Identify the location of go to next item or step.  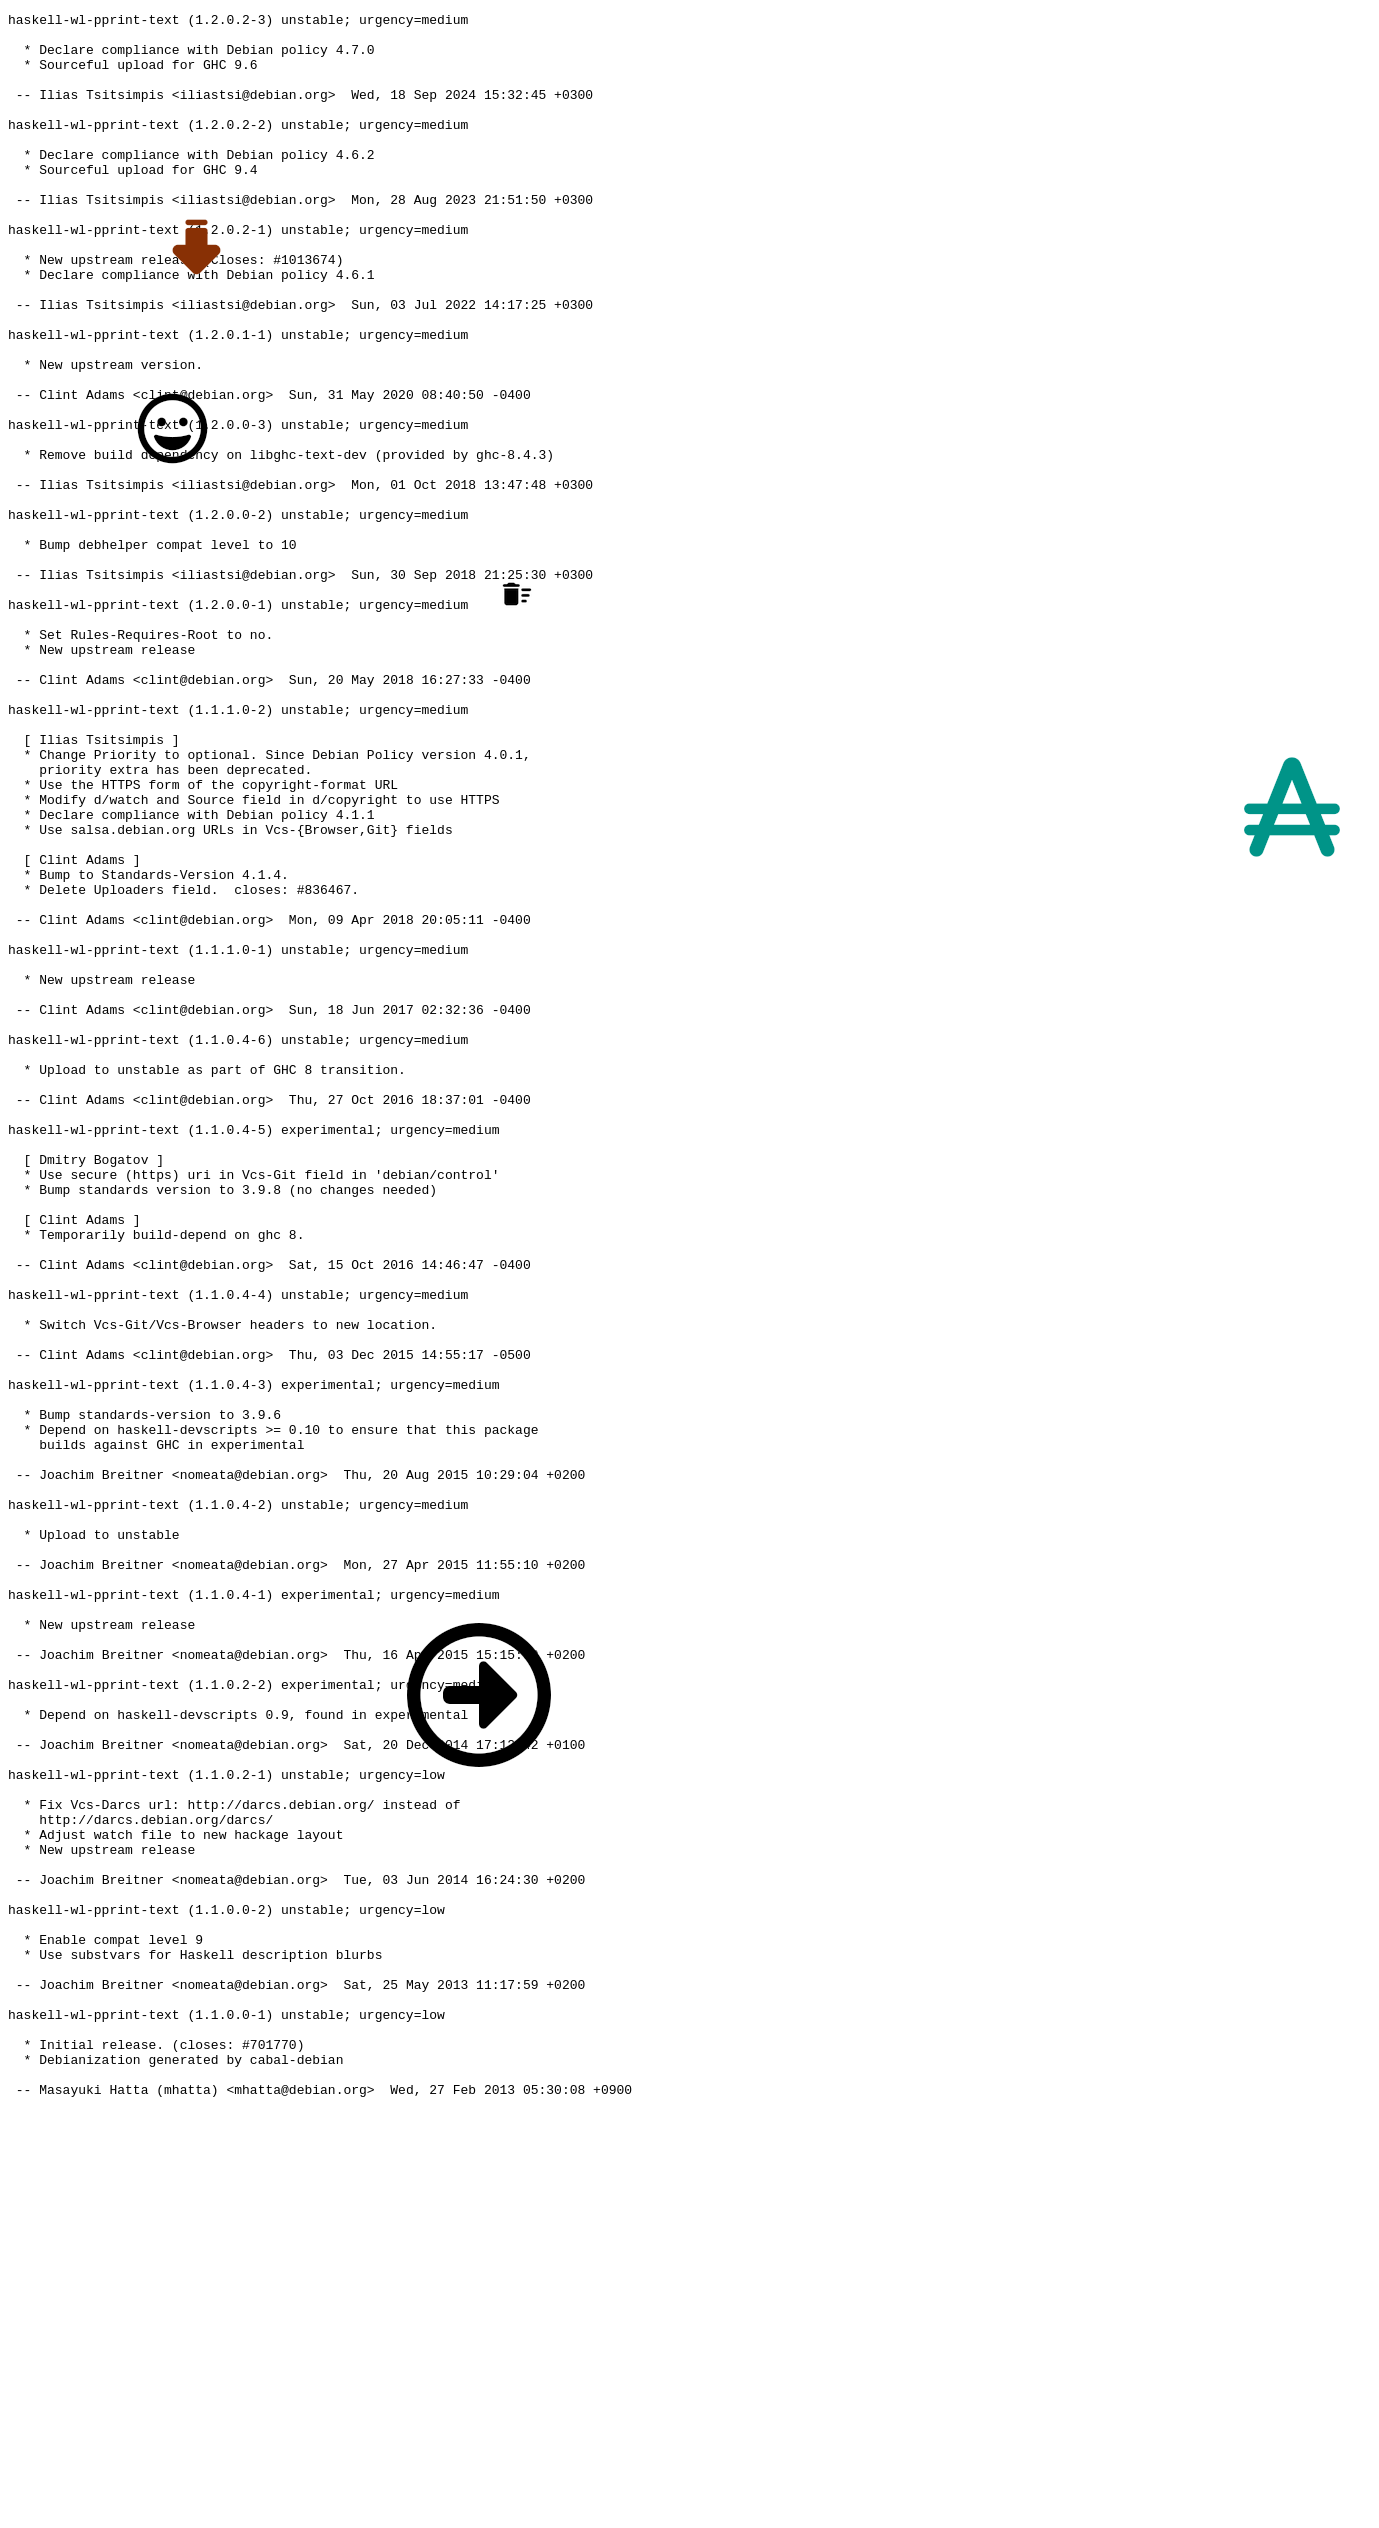
(479, 1695).